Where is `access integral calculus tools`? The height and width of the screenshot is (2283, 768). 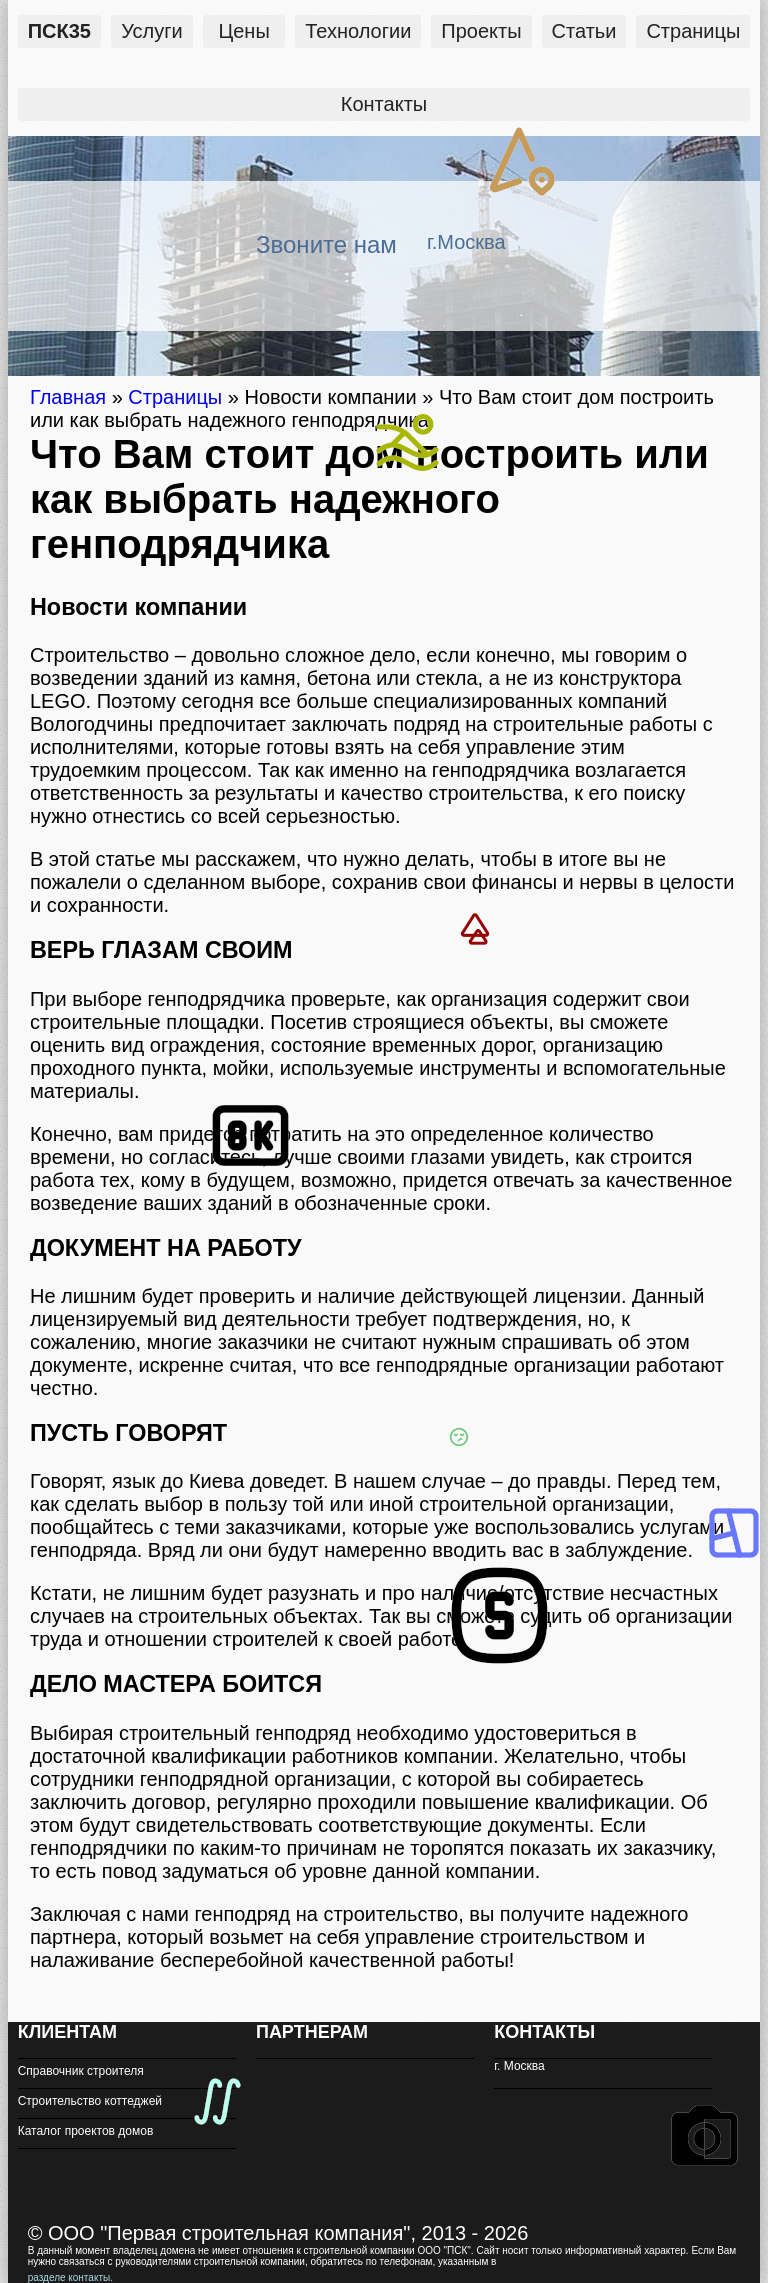
access integral calculus tools is located at coordinates (217, 2101).